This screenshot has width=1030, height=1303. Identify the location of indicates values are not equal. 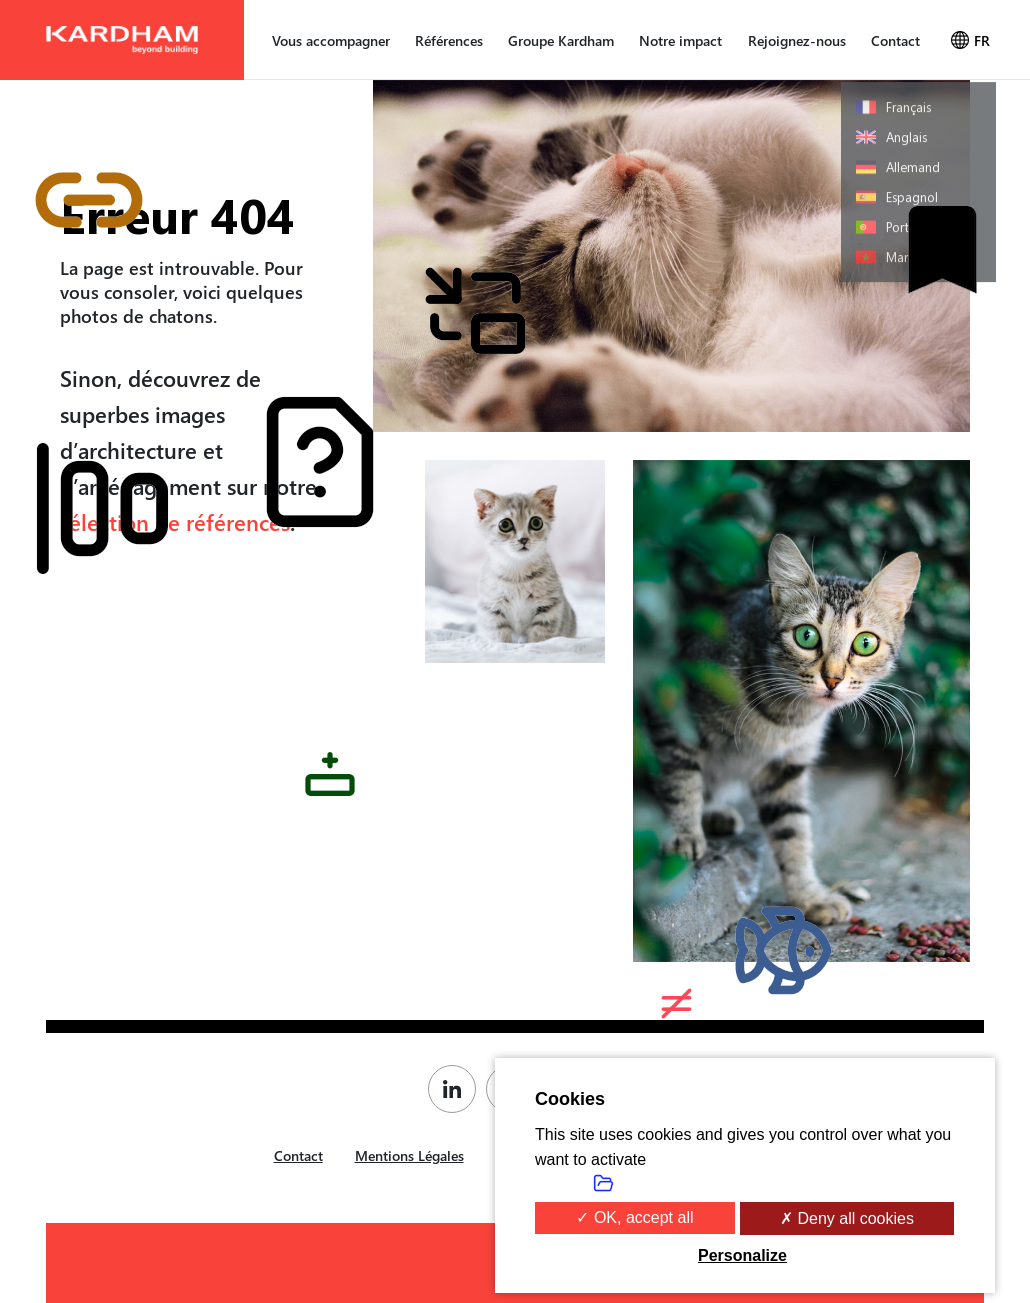
(676, 1003).